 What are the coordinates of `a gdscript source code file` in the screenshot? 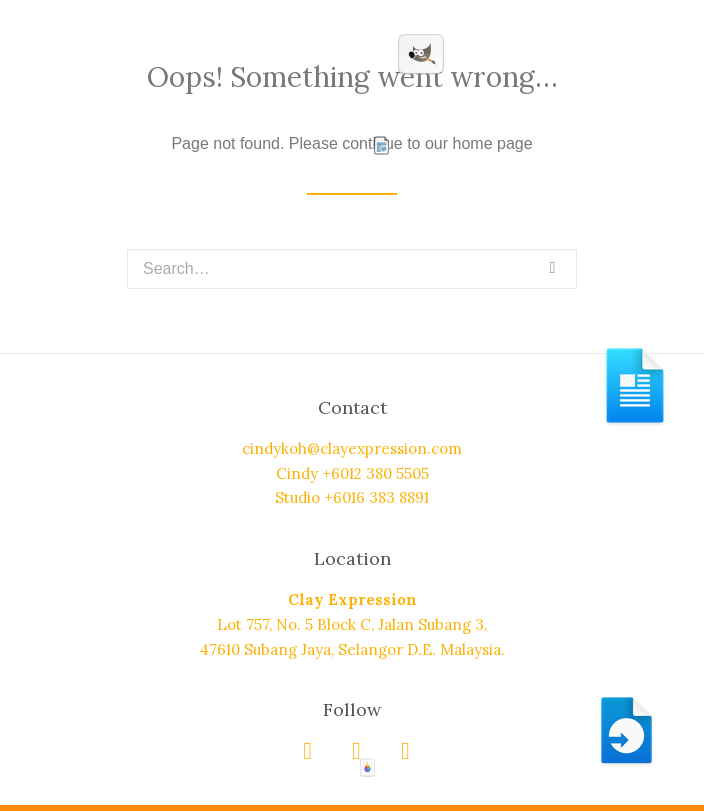 It's located at (626, 731).